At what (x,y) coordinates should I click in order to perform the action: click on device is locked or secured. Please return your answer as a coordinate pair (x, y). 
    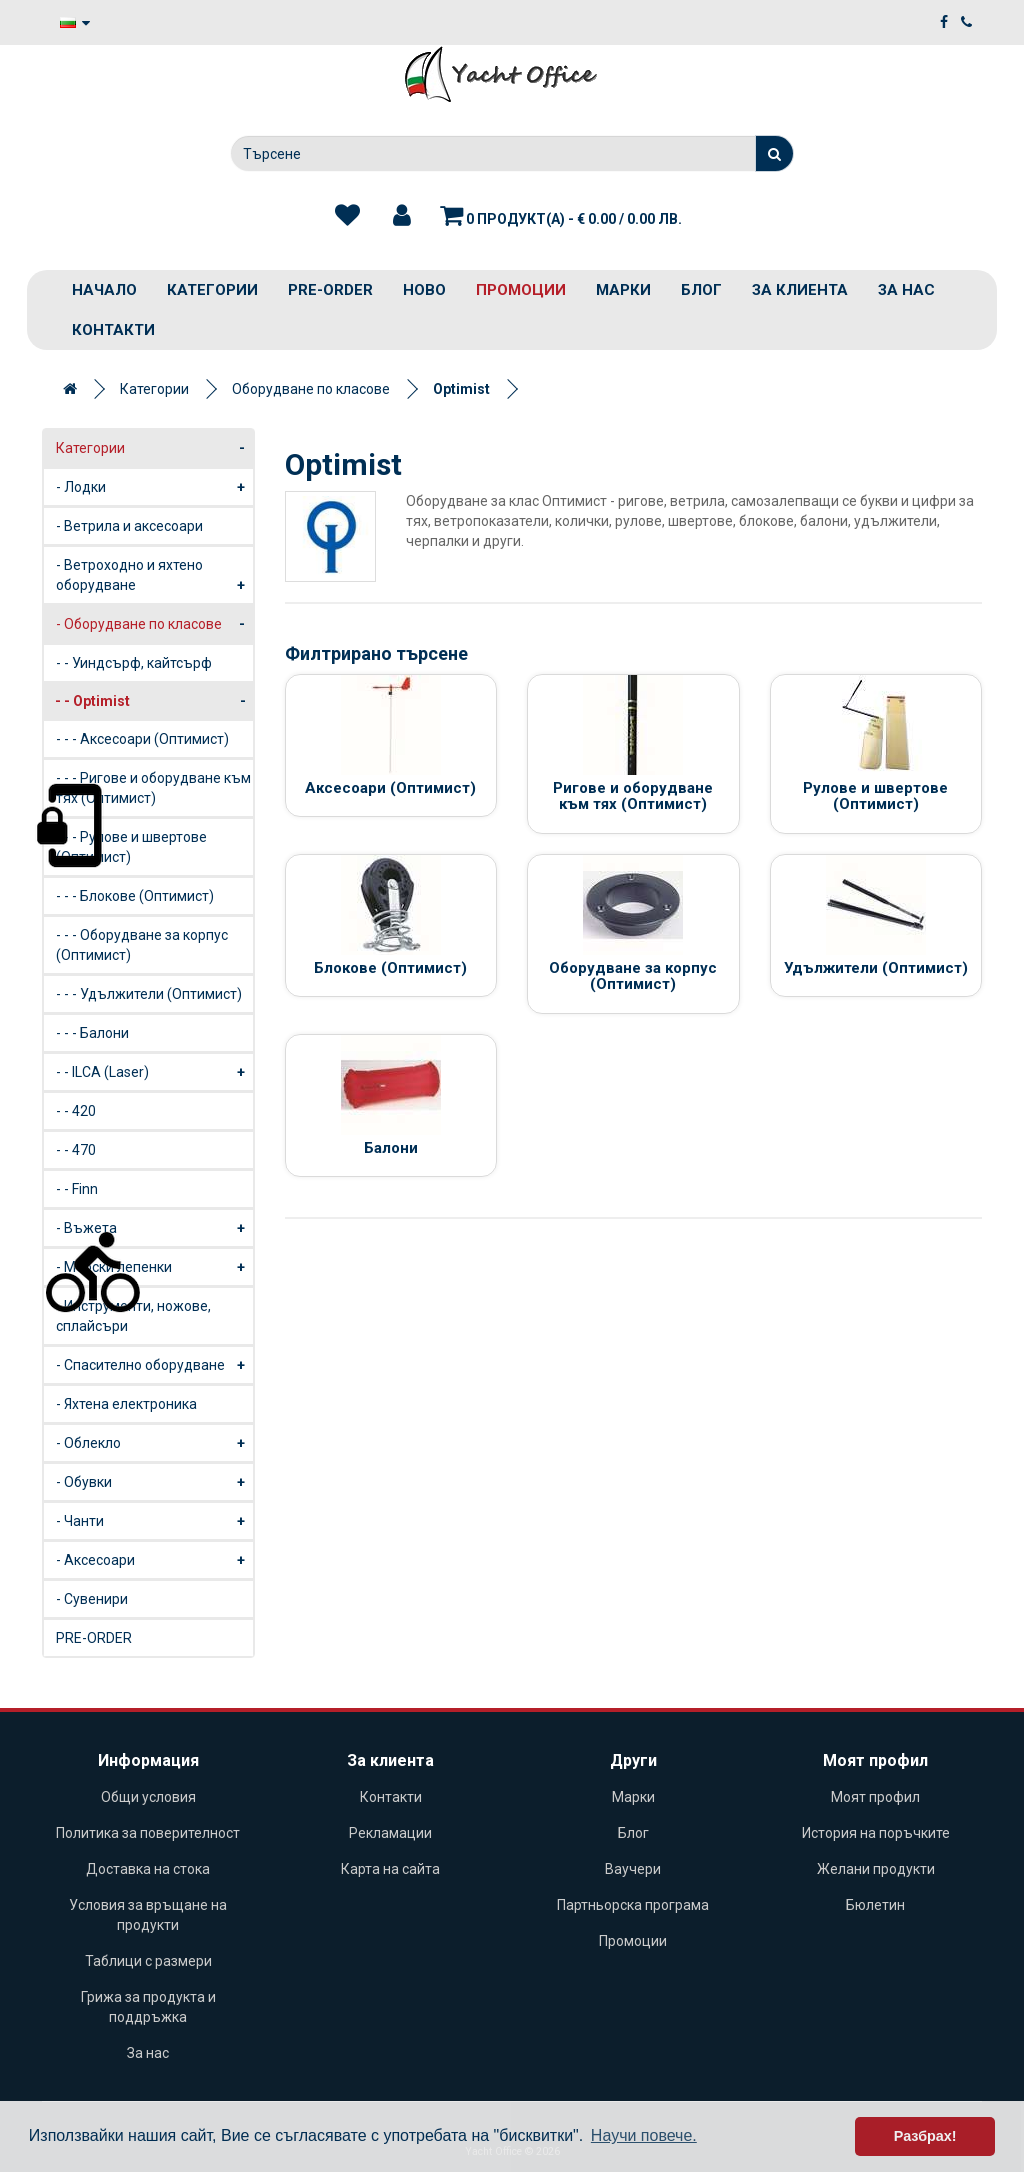
    Looking at the image, I should click on (67, 825).